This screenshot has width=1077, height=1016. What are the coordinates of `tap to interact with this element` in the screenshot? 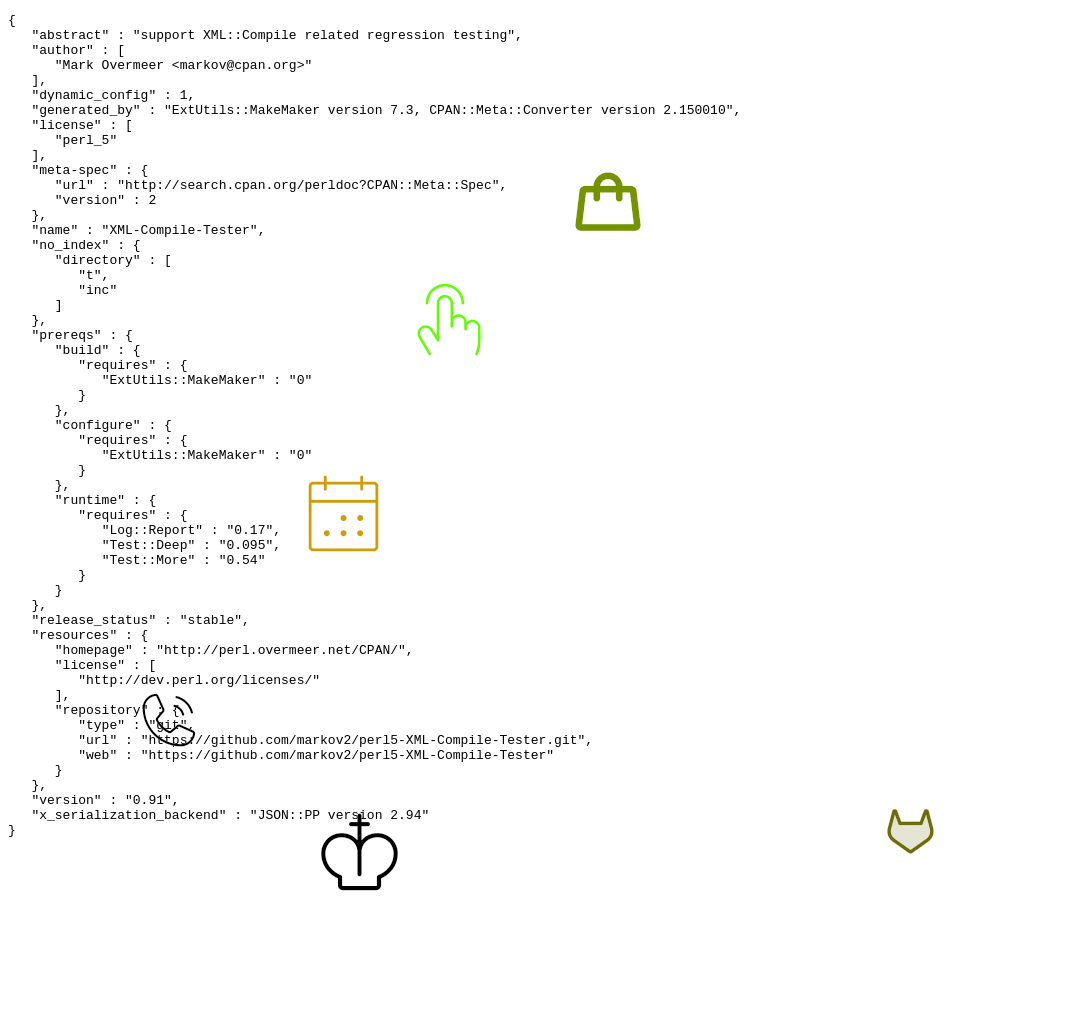 It's located at (449, 321).